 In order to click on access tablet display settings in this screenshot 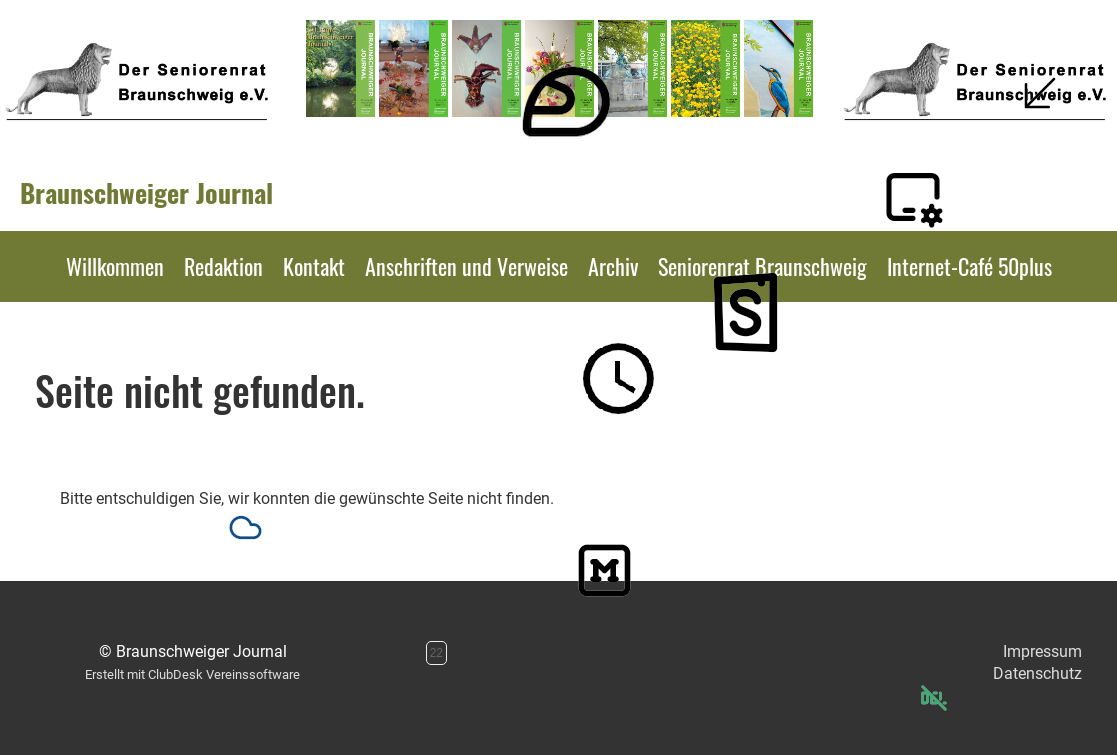, I will do `click(913, 197)`.